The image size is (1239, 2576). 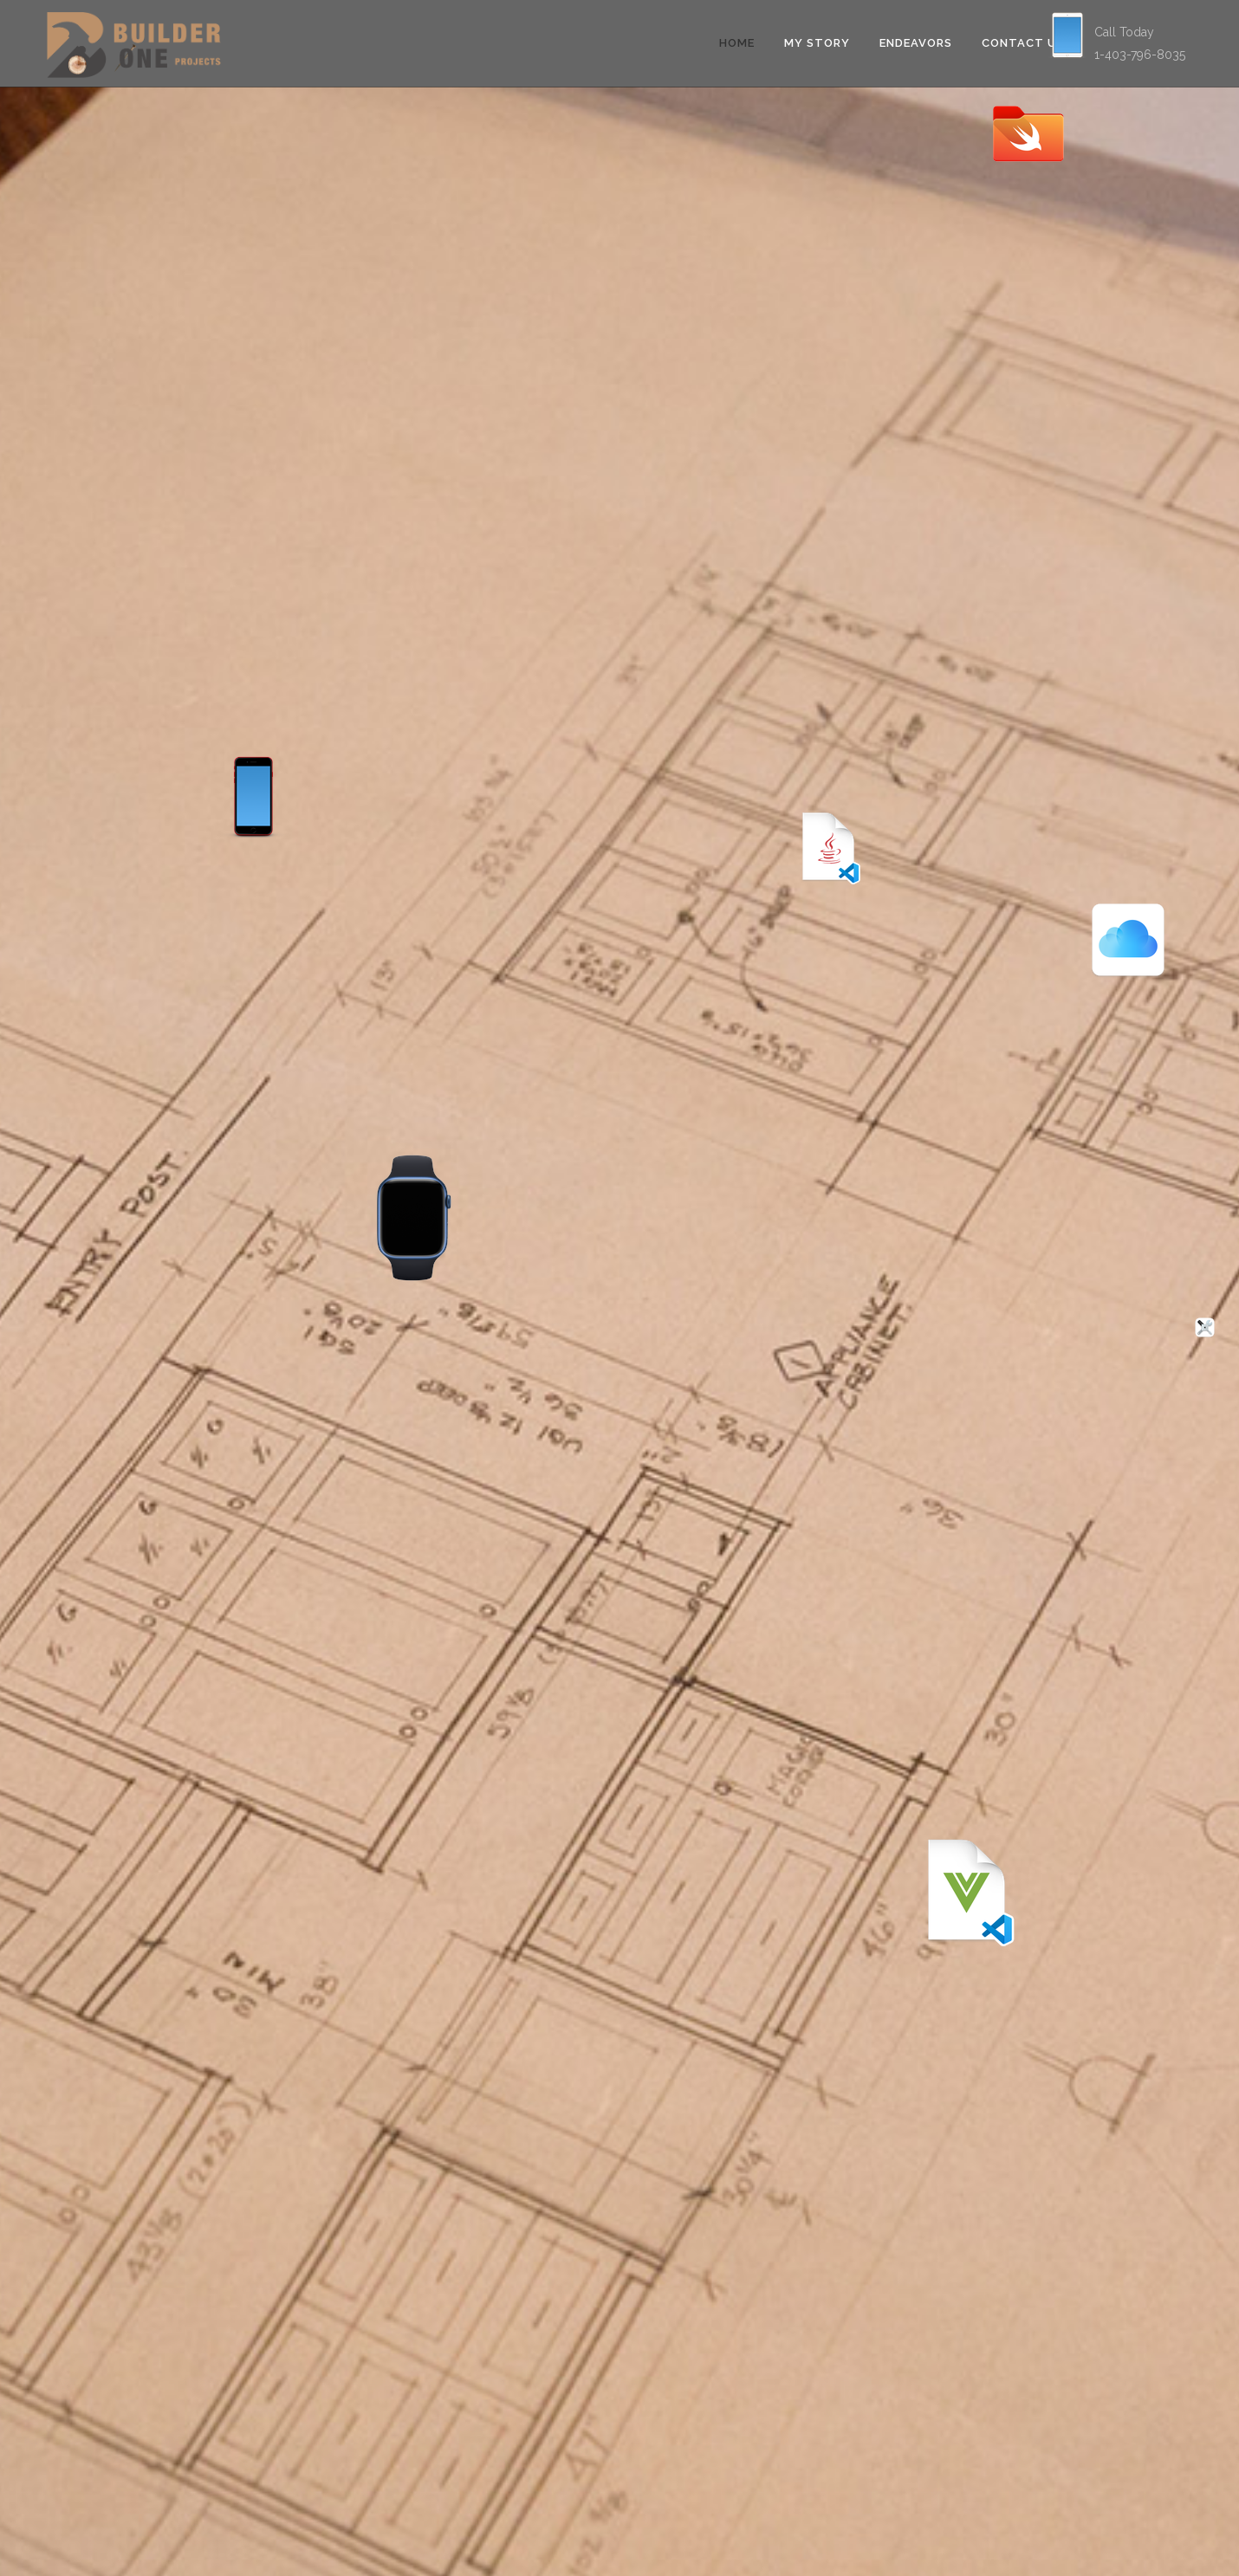 What do you see at coordinates (1028, 135) in the screenshot?
I see `folder containing swift programming projects` at bounding box center [1028, 135].